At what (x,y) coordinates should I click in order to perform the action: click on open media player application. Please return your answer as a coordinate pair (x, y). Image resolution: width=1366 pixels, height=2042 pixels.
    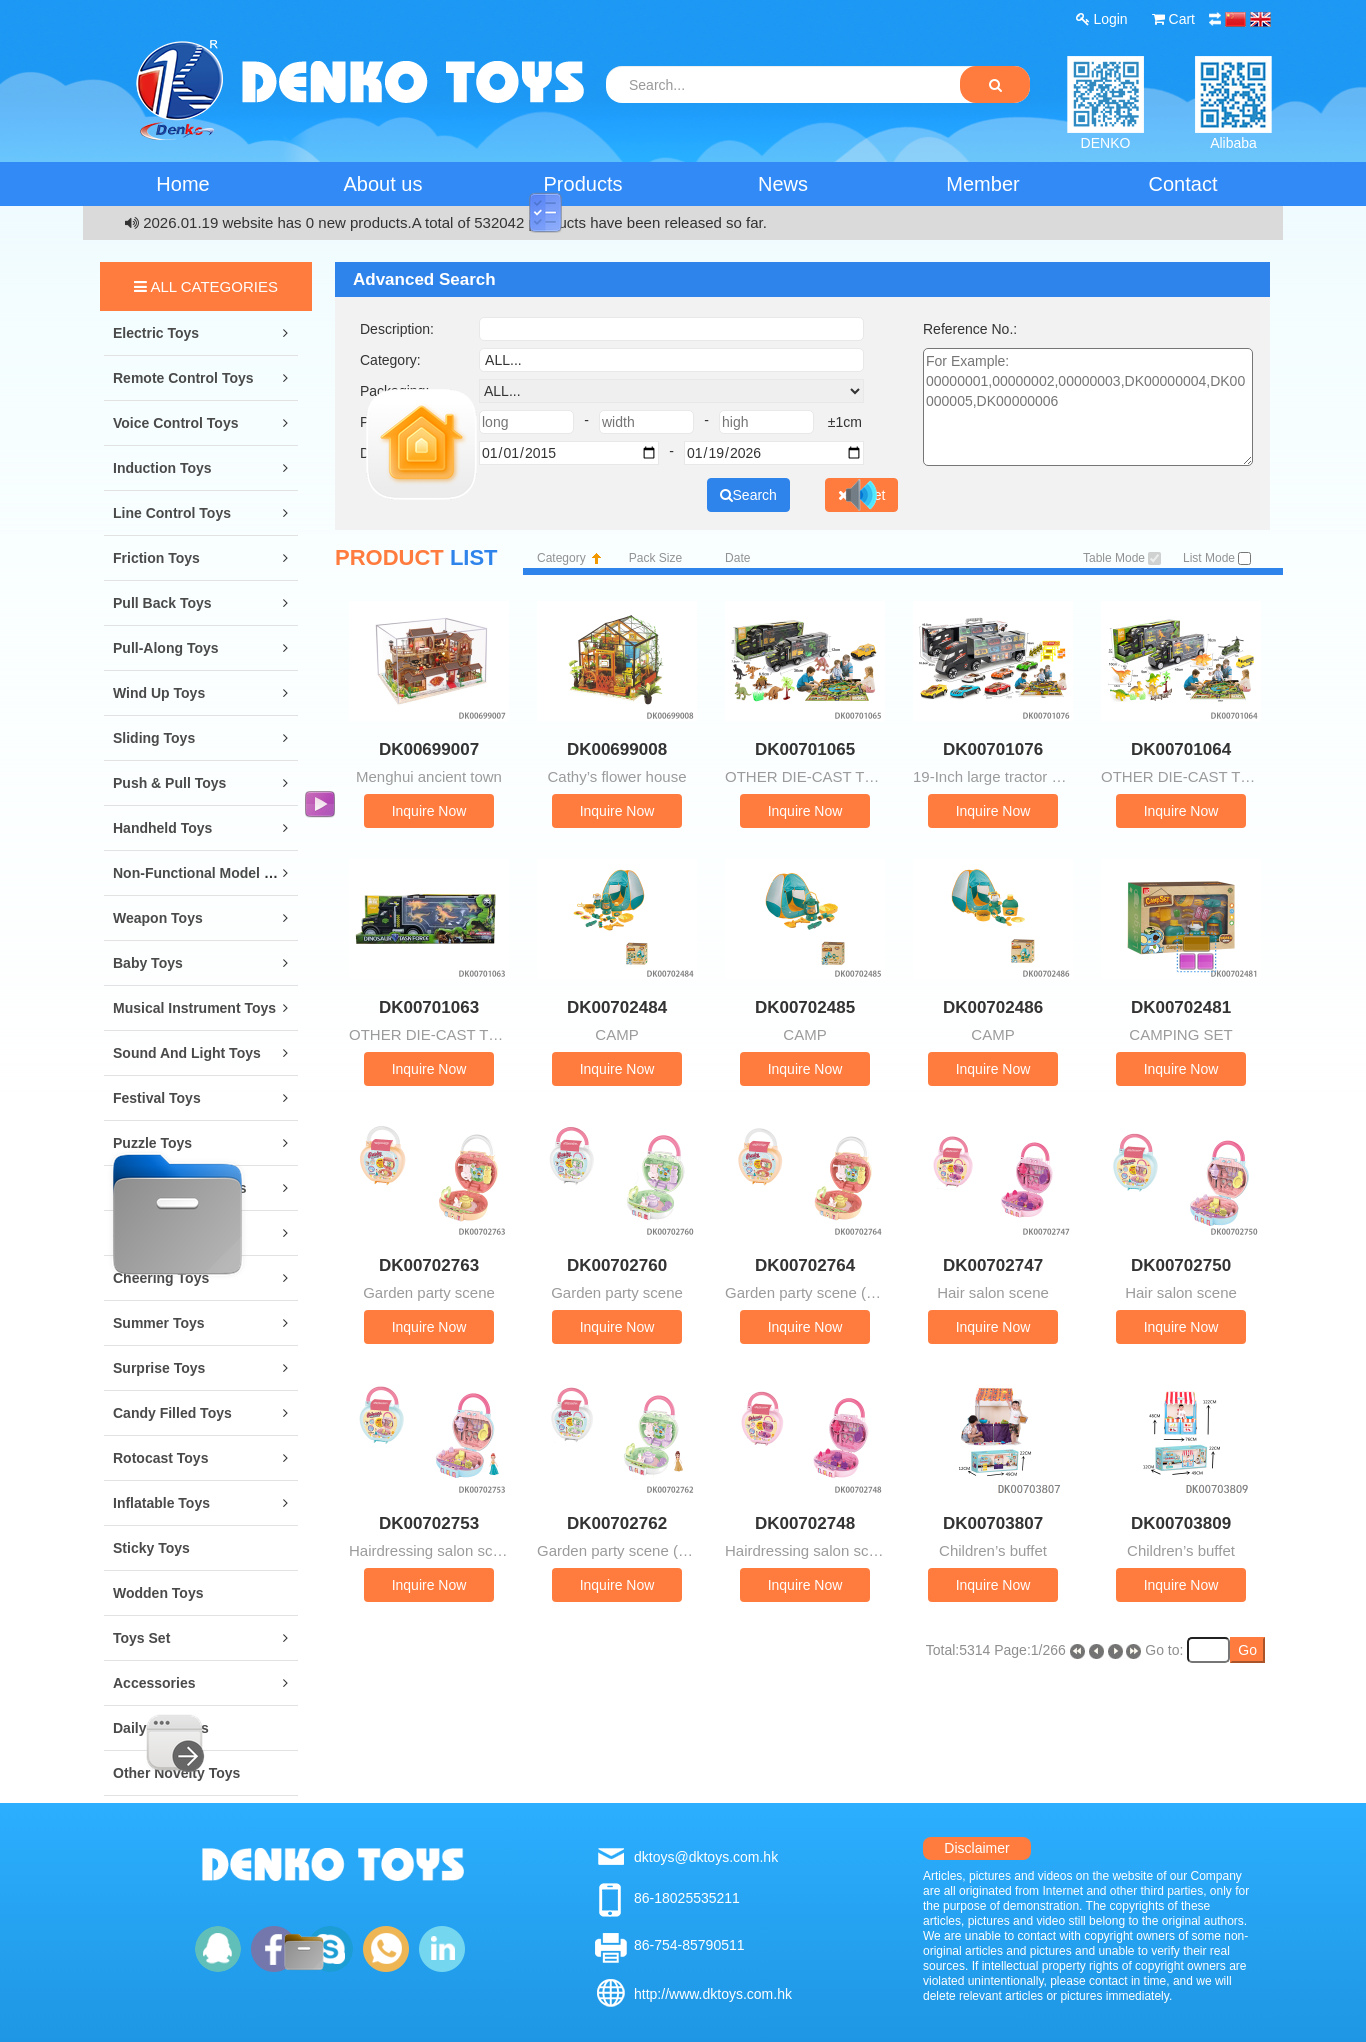
    Looking at the image, I should click on (320, 804).